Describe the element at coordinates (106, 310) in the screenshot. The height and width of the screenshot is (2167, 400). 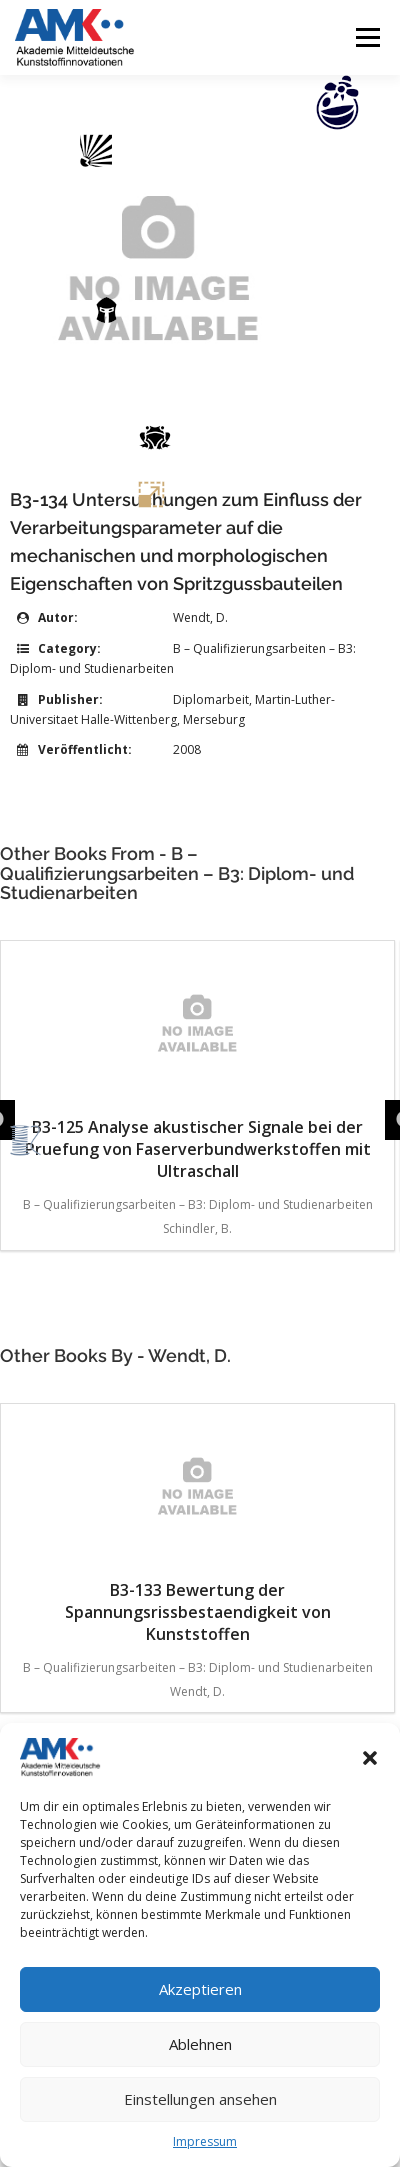
I see `select warrior or knight character class` at that location.